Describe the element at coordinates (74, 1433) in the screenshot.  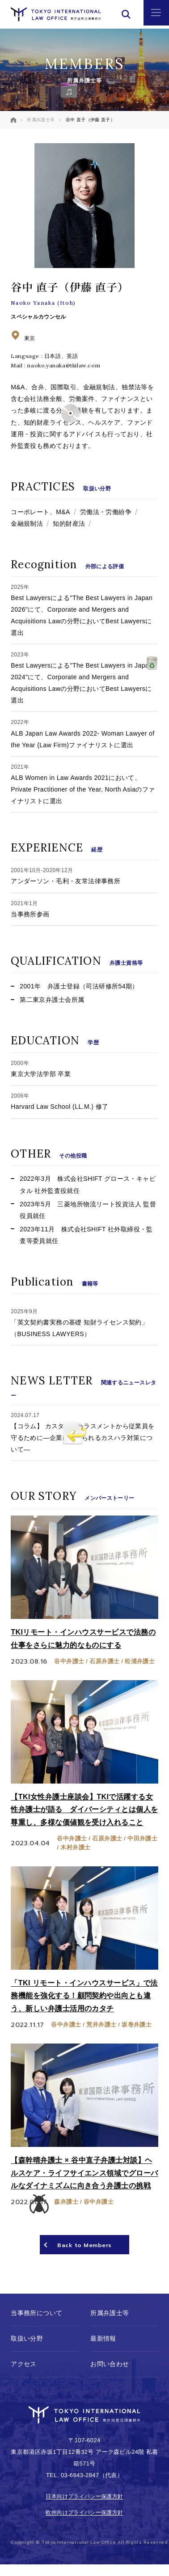
I see `revert document to previous version` at that location.